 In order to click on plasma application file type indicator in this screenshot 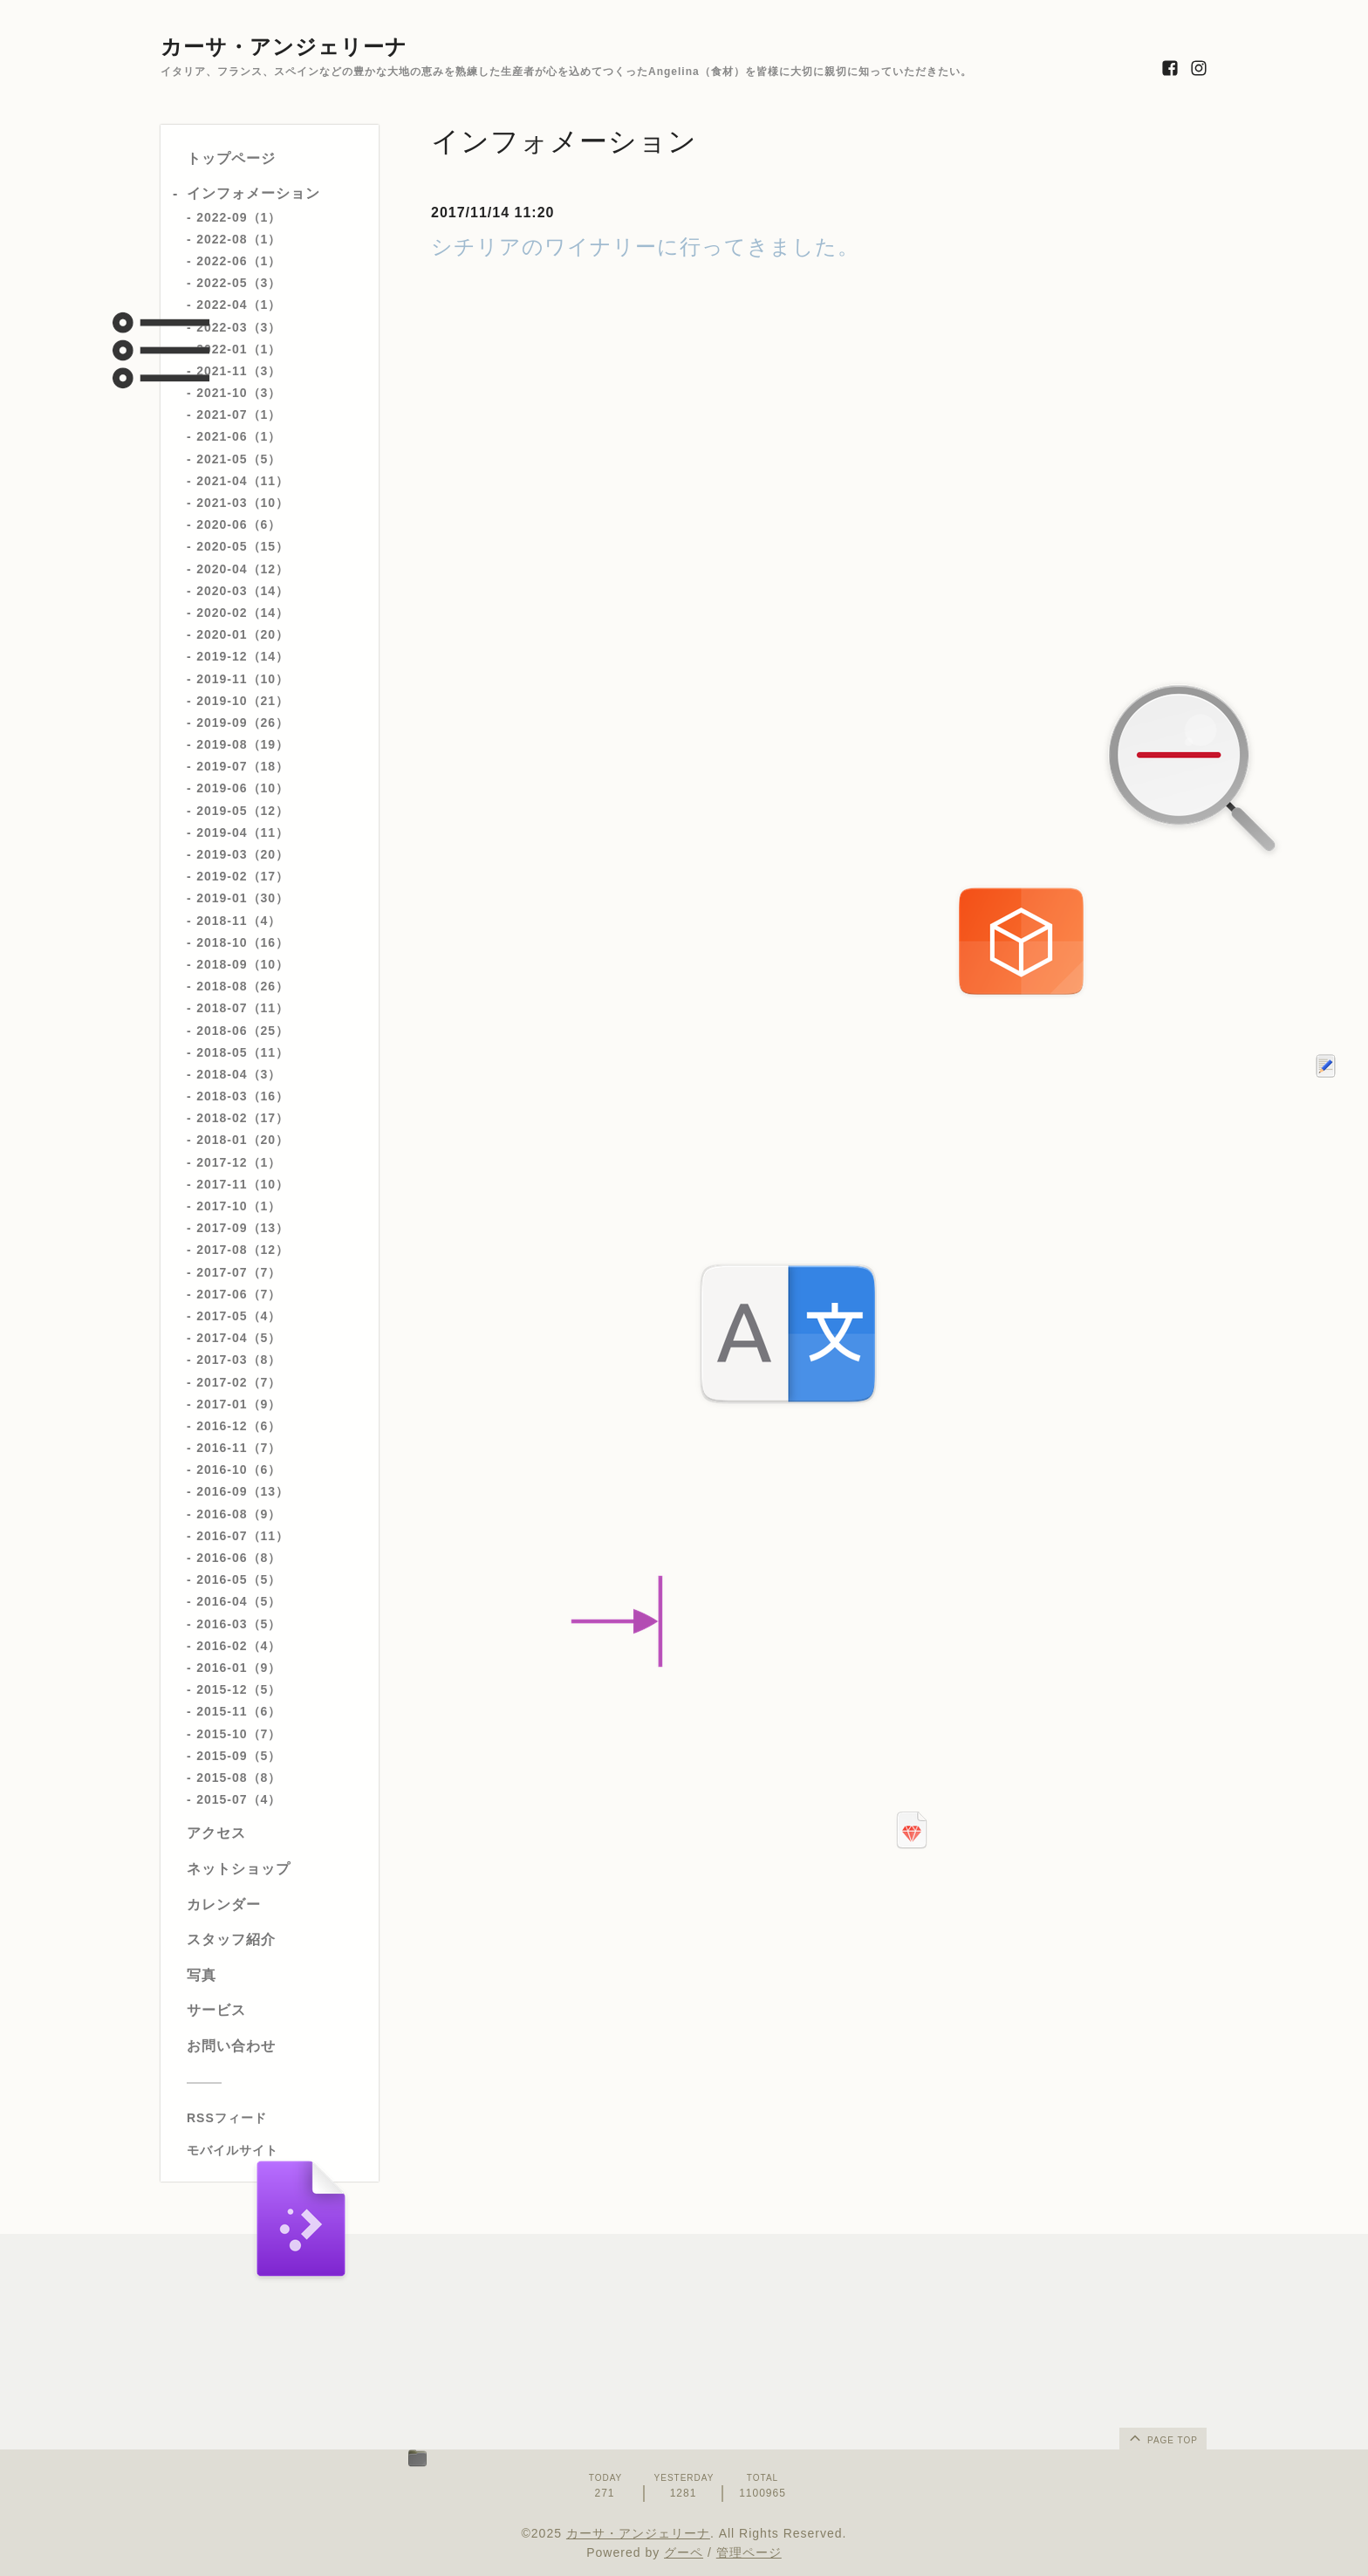, I will do `click(301, 2221)`.